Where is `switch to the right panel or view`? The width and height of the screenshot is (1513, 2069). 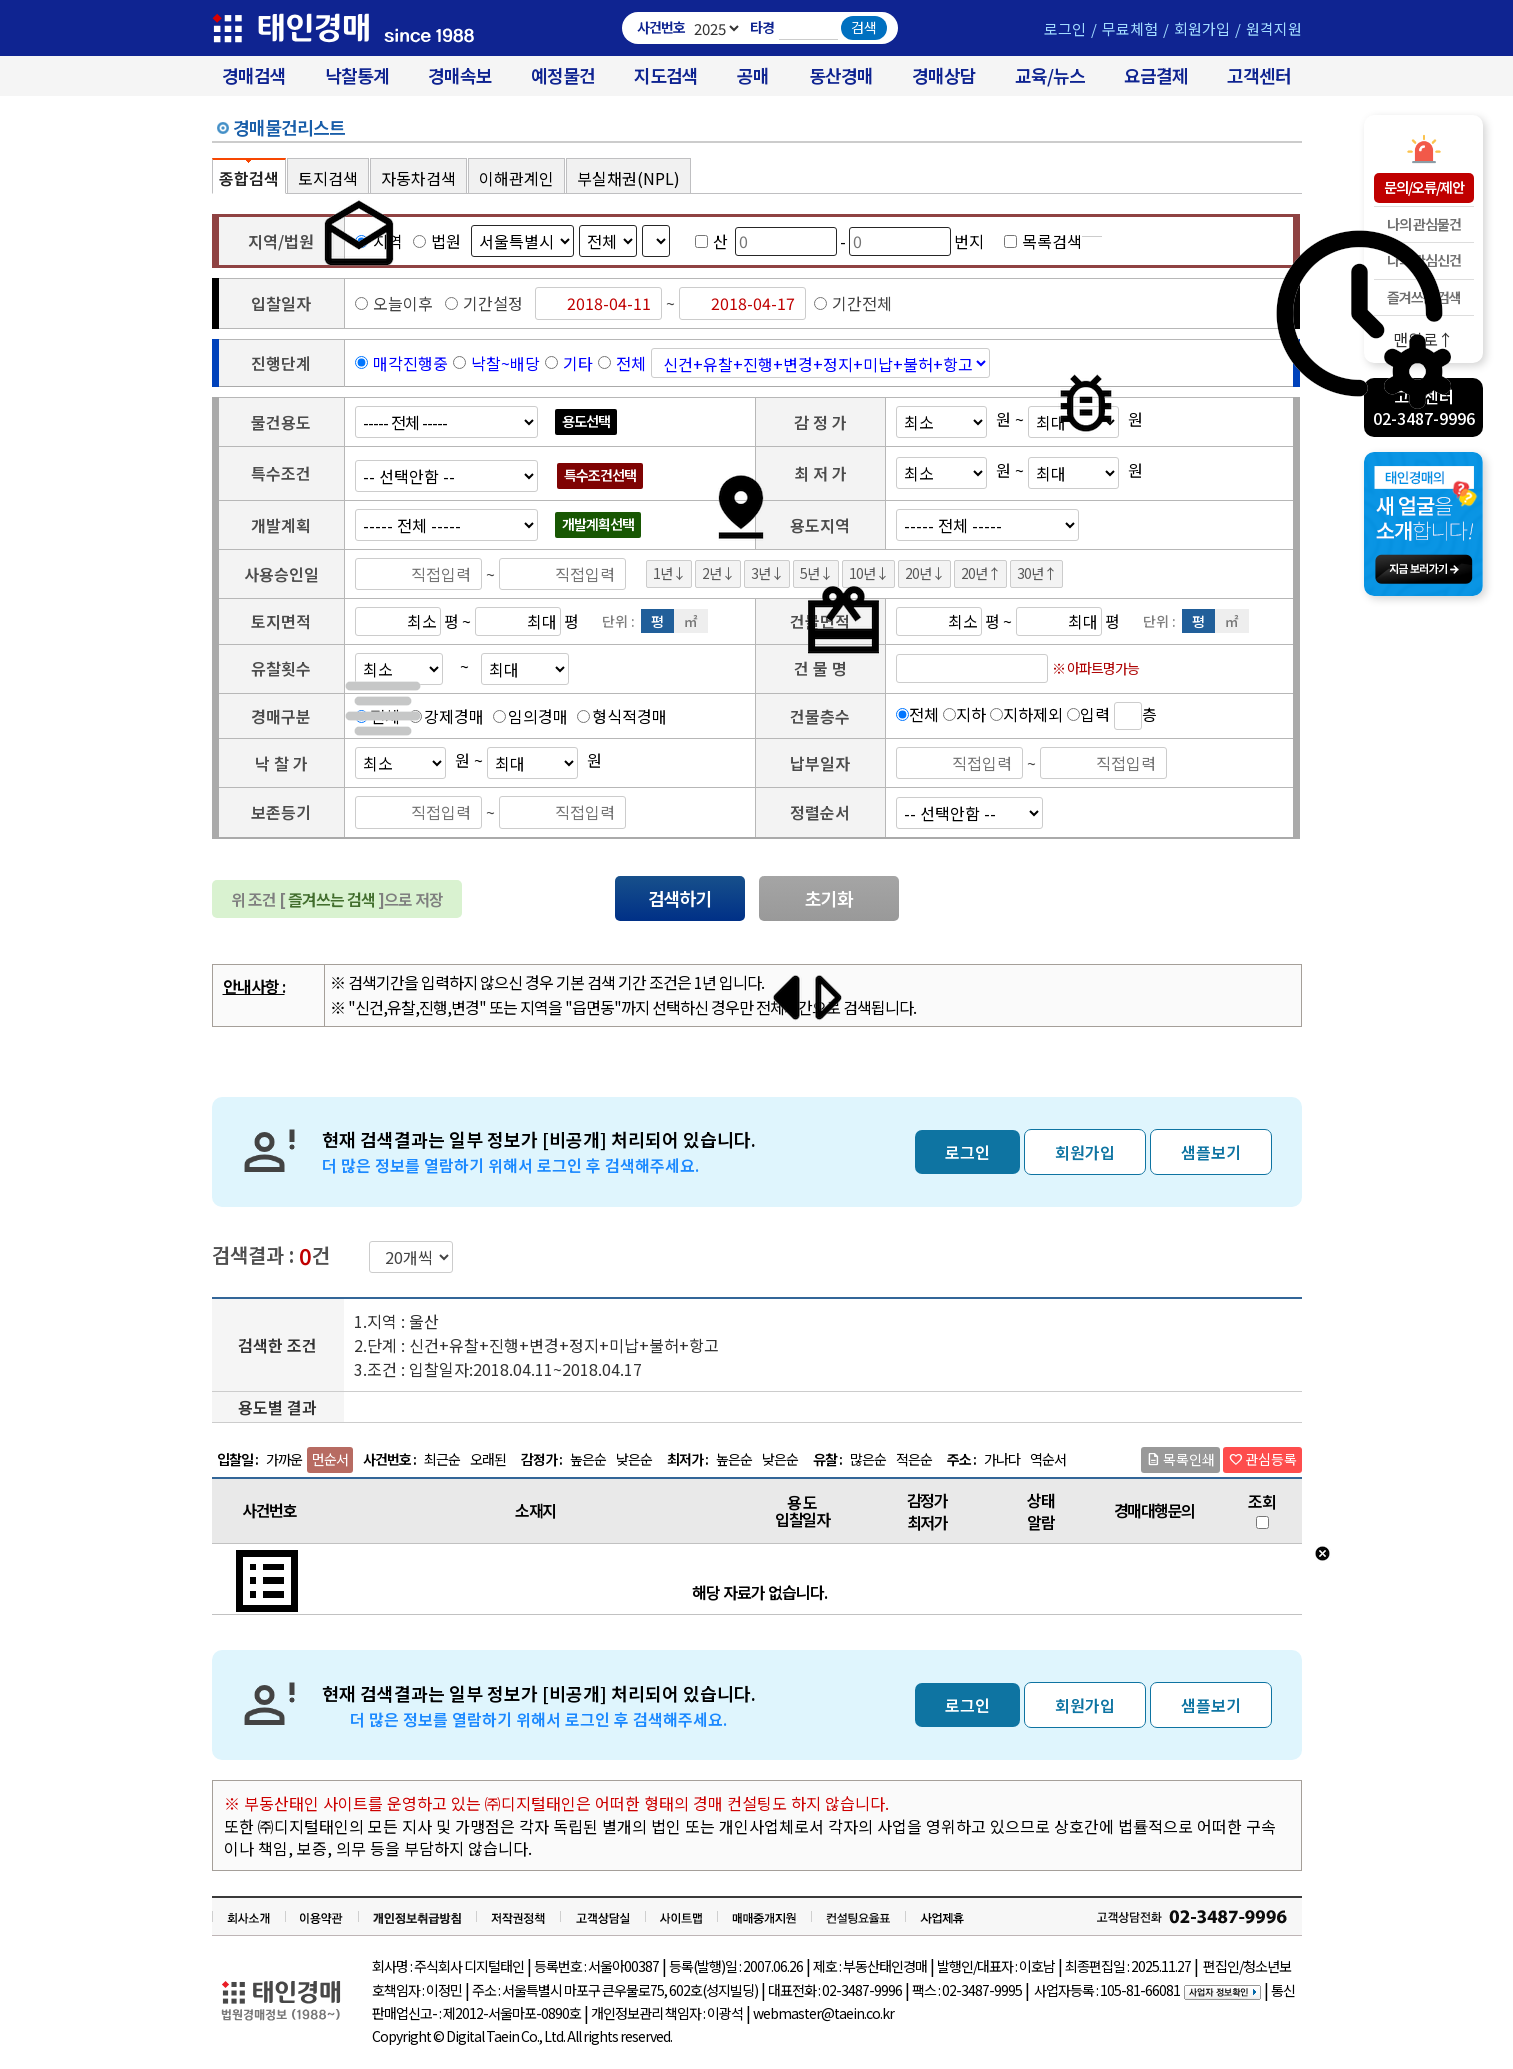 switch to the right panel or view is located at coordinates (807, 997).